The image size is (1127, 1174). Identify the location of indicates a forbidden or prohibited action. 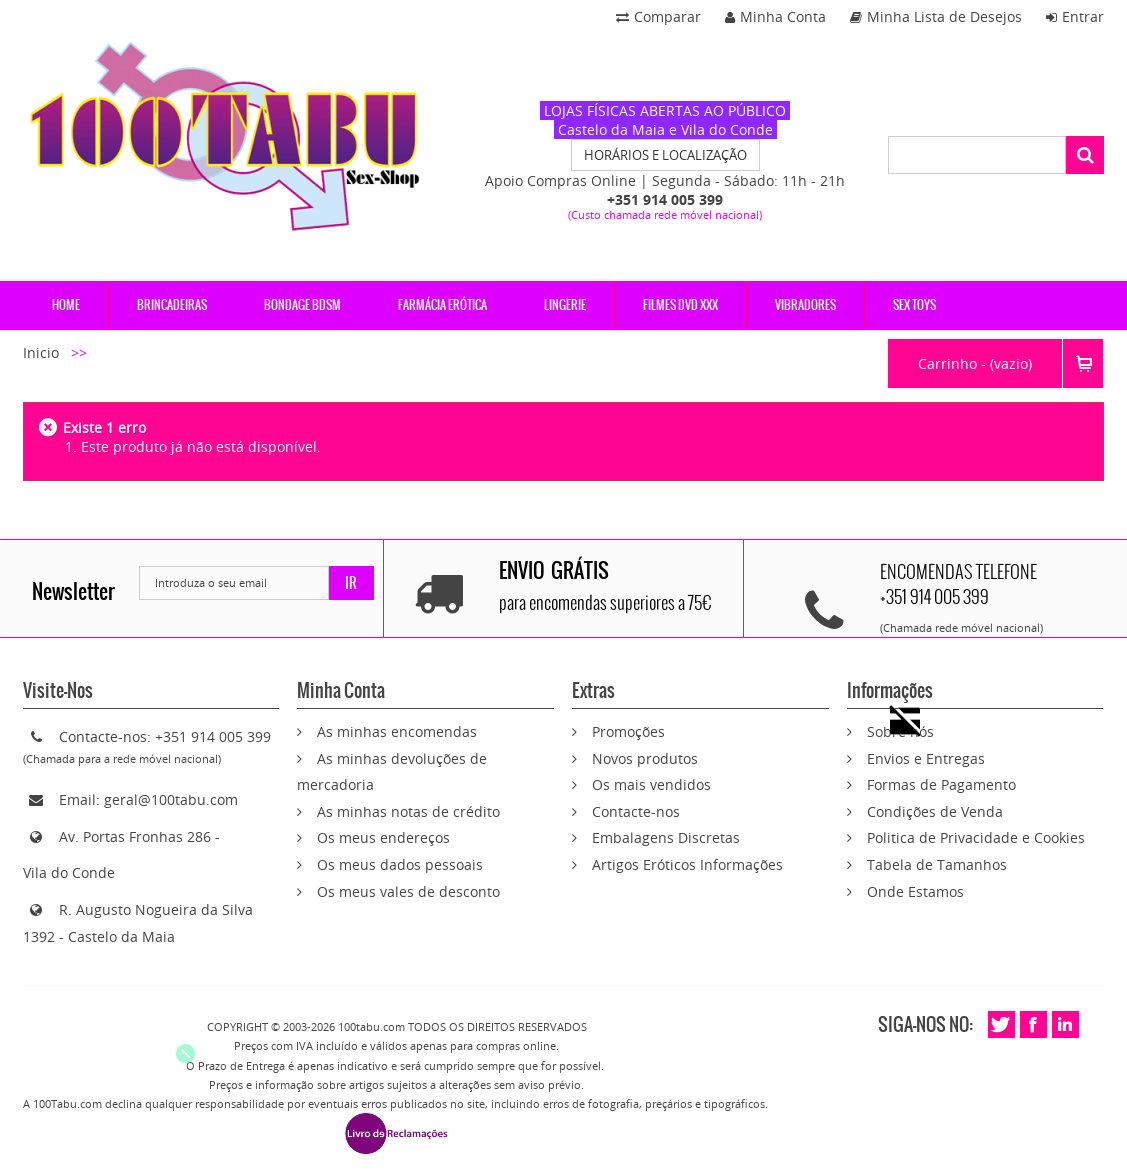
(185, 1053).